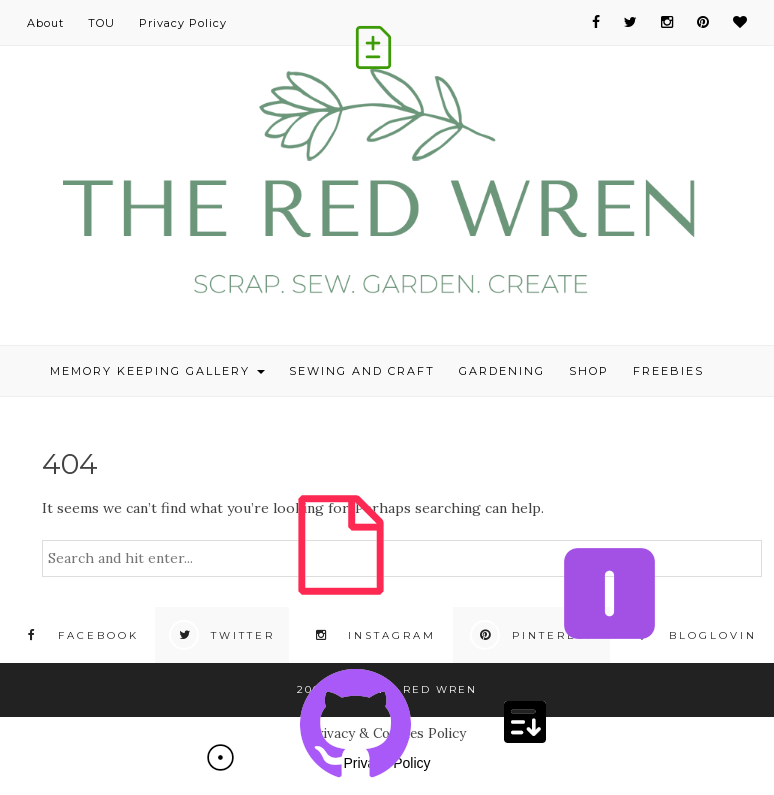  Describe the element at coordinates (220, 757) in the screenshot. I see `view open issues in a repository` at that location.